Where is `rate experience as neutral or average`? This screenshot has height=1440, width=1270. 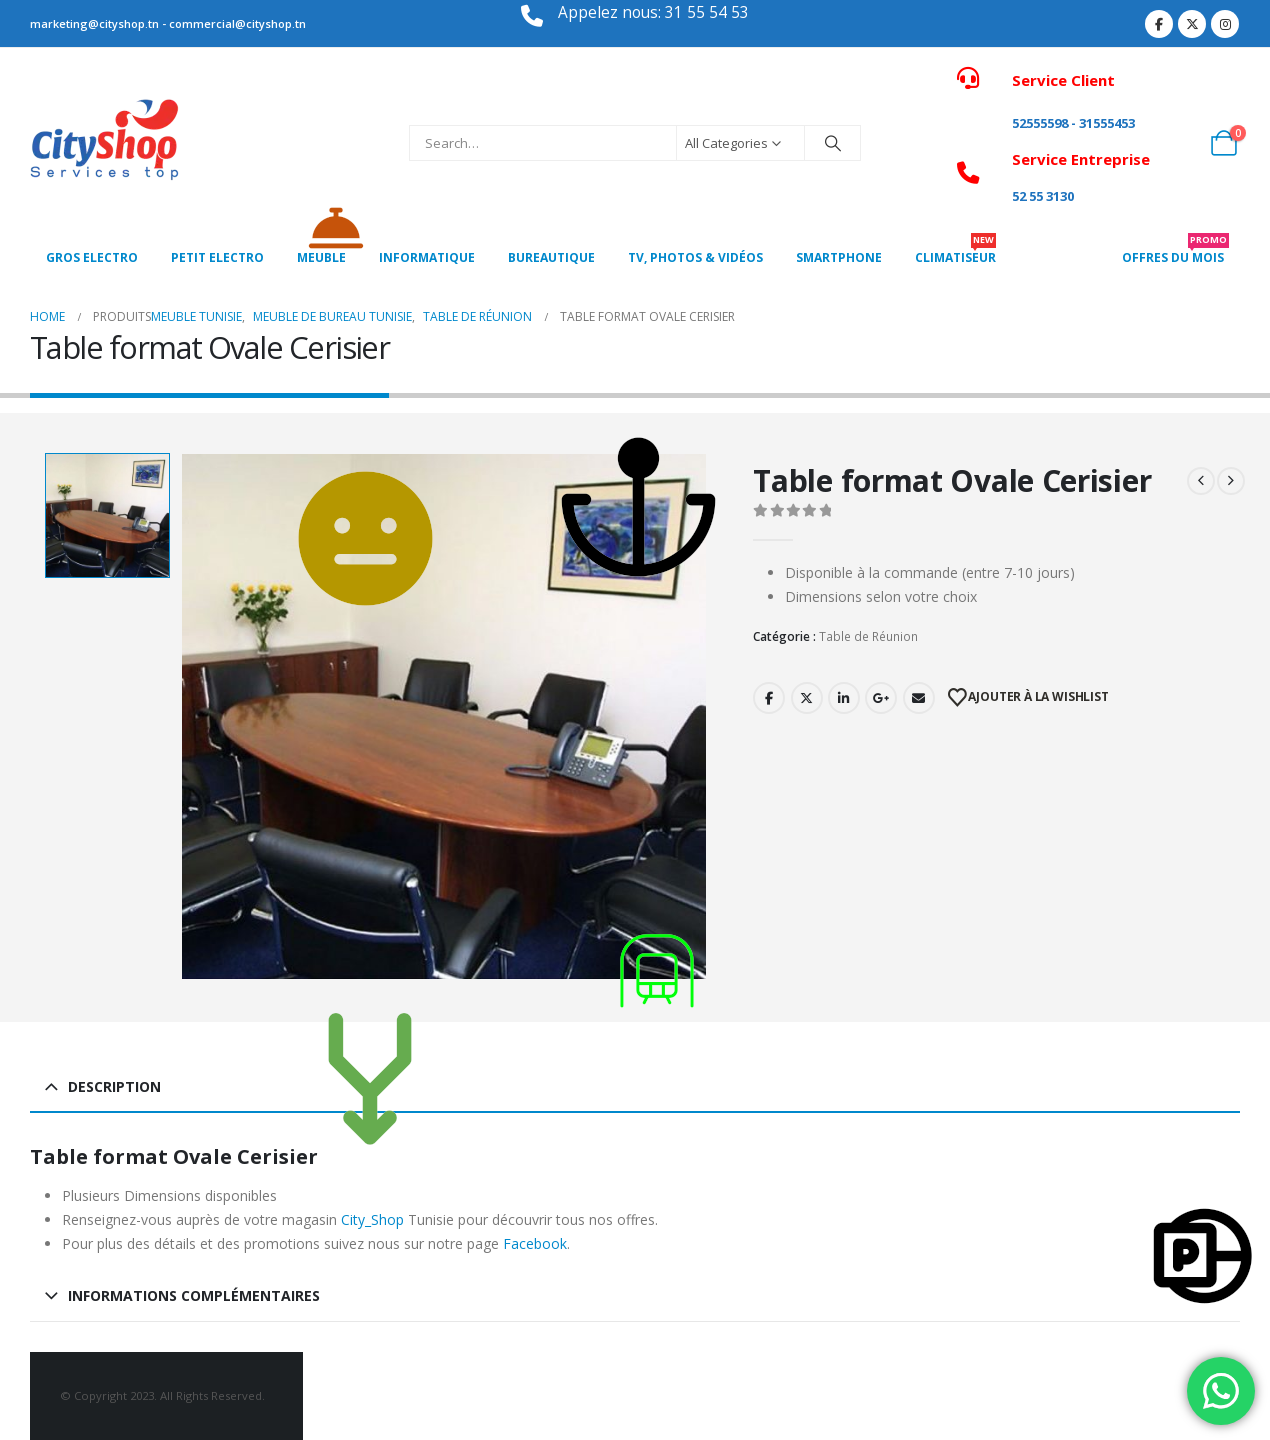
rate experience as neutral or average is located at coordinates (365, 538).